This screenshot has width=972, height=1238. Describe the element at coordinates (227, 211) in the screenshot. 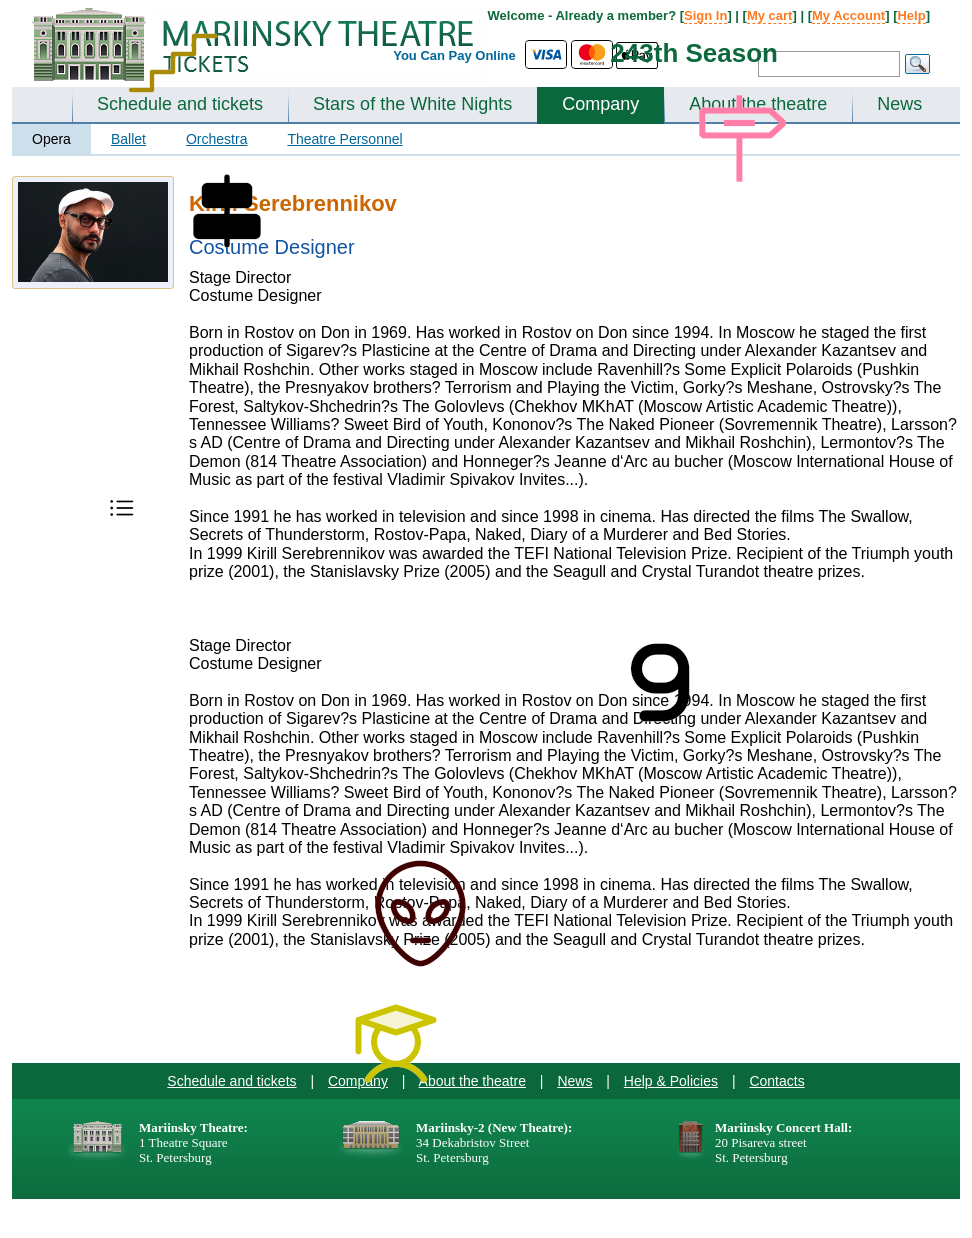

I see `align objects to horizontal center` at that location.